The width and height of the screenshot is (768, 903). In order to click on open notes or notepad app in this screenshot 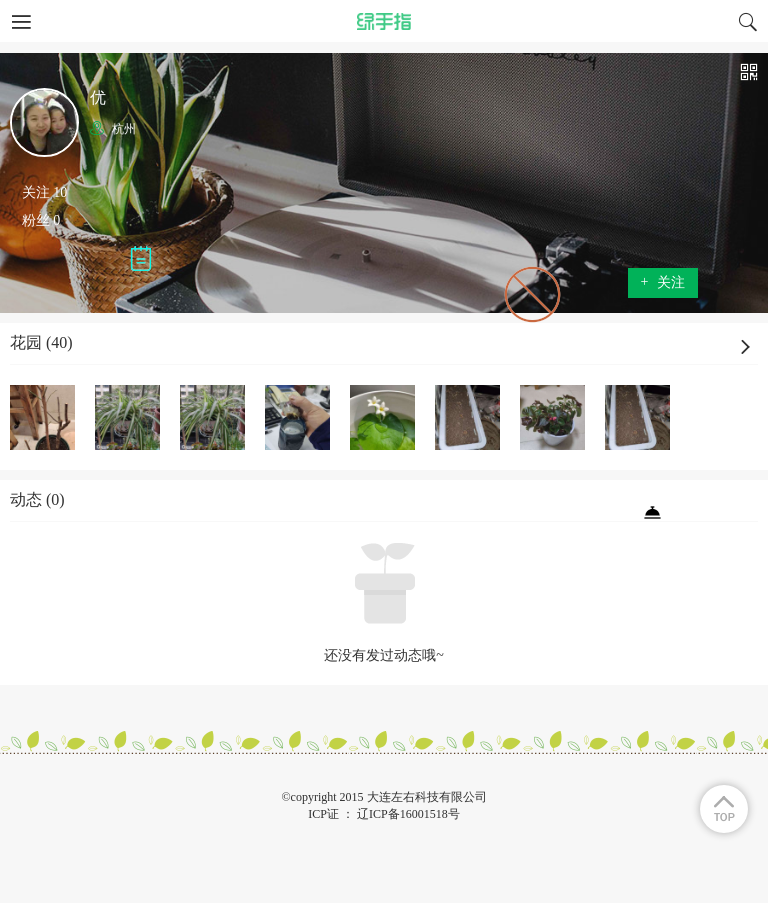, I will do `click(141, 259)`.